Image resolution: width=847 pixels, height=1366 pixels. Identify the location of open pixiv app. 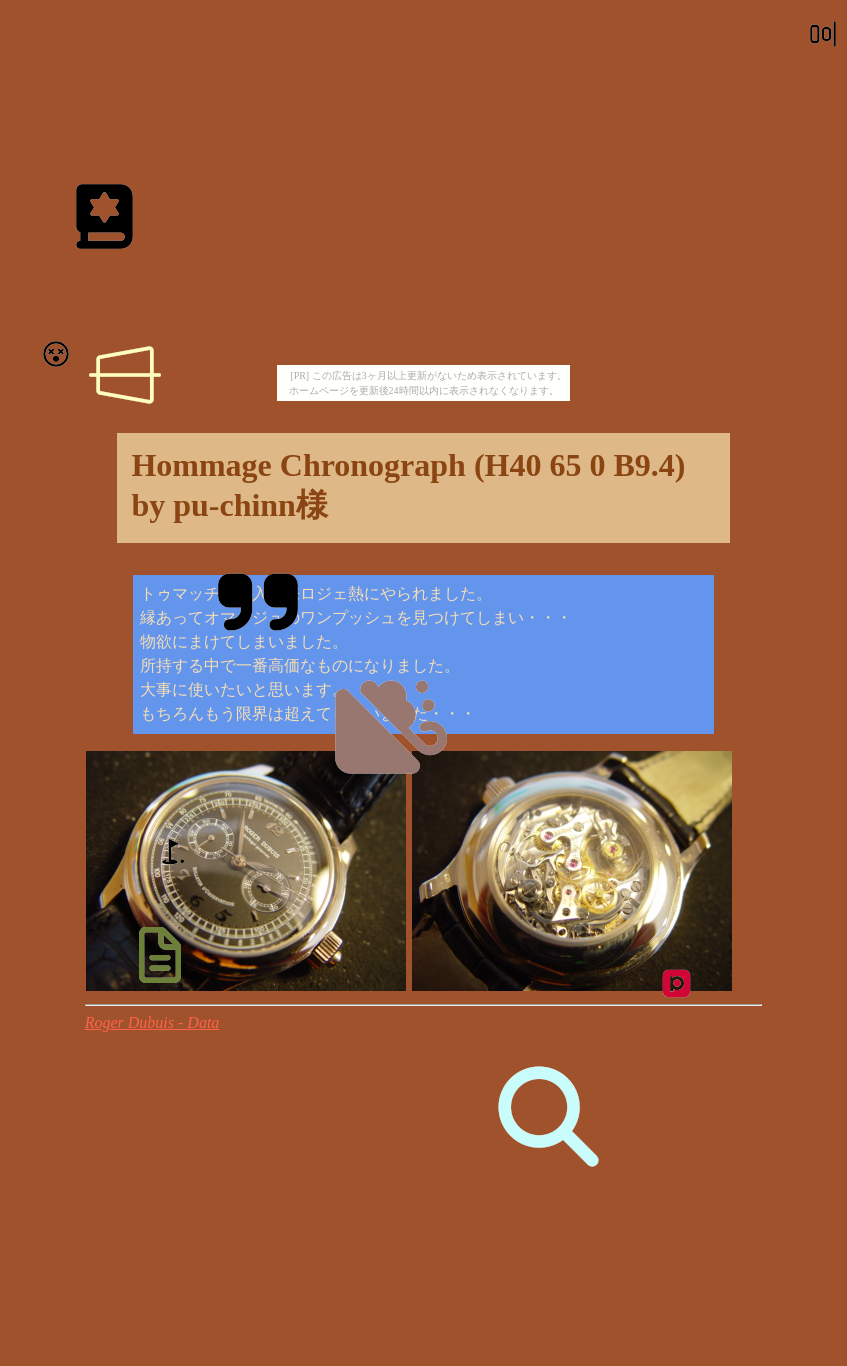
(676, 983).